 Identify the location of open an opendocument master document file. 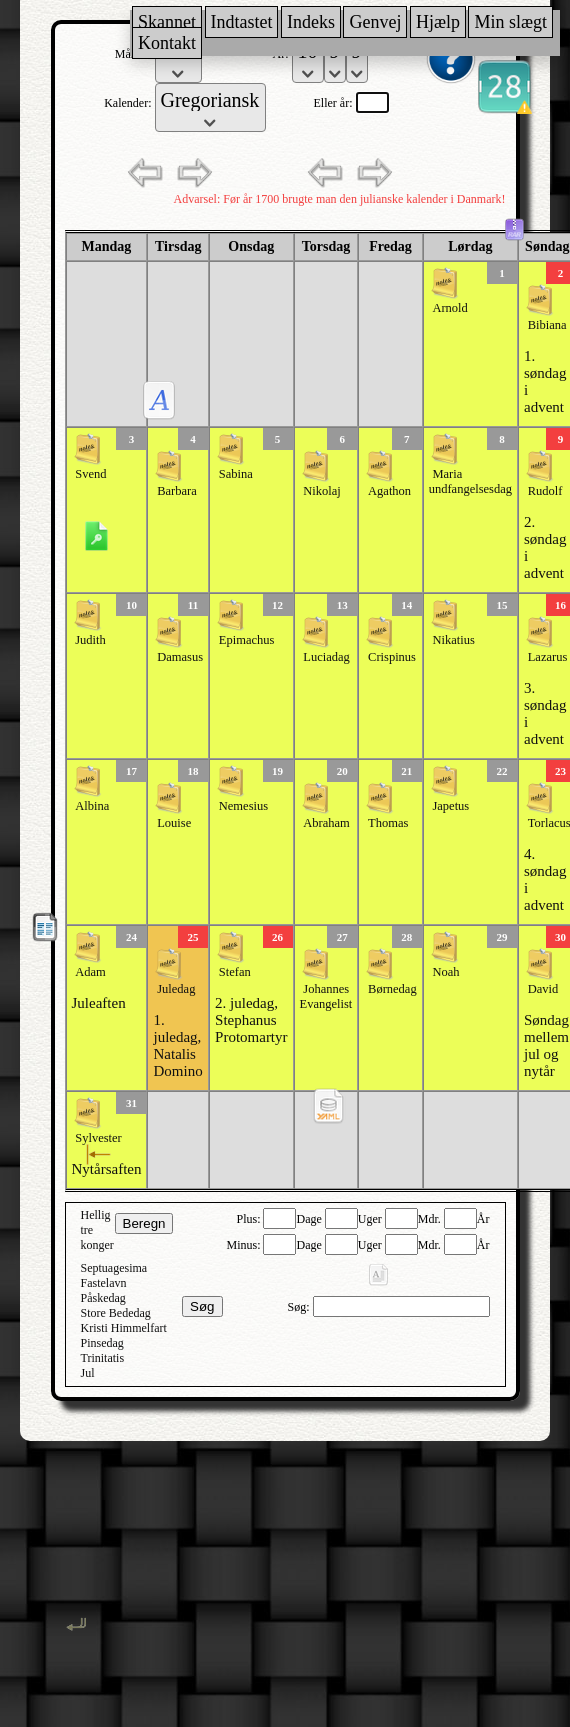
(45, 927).